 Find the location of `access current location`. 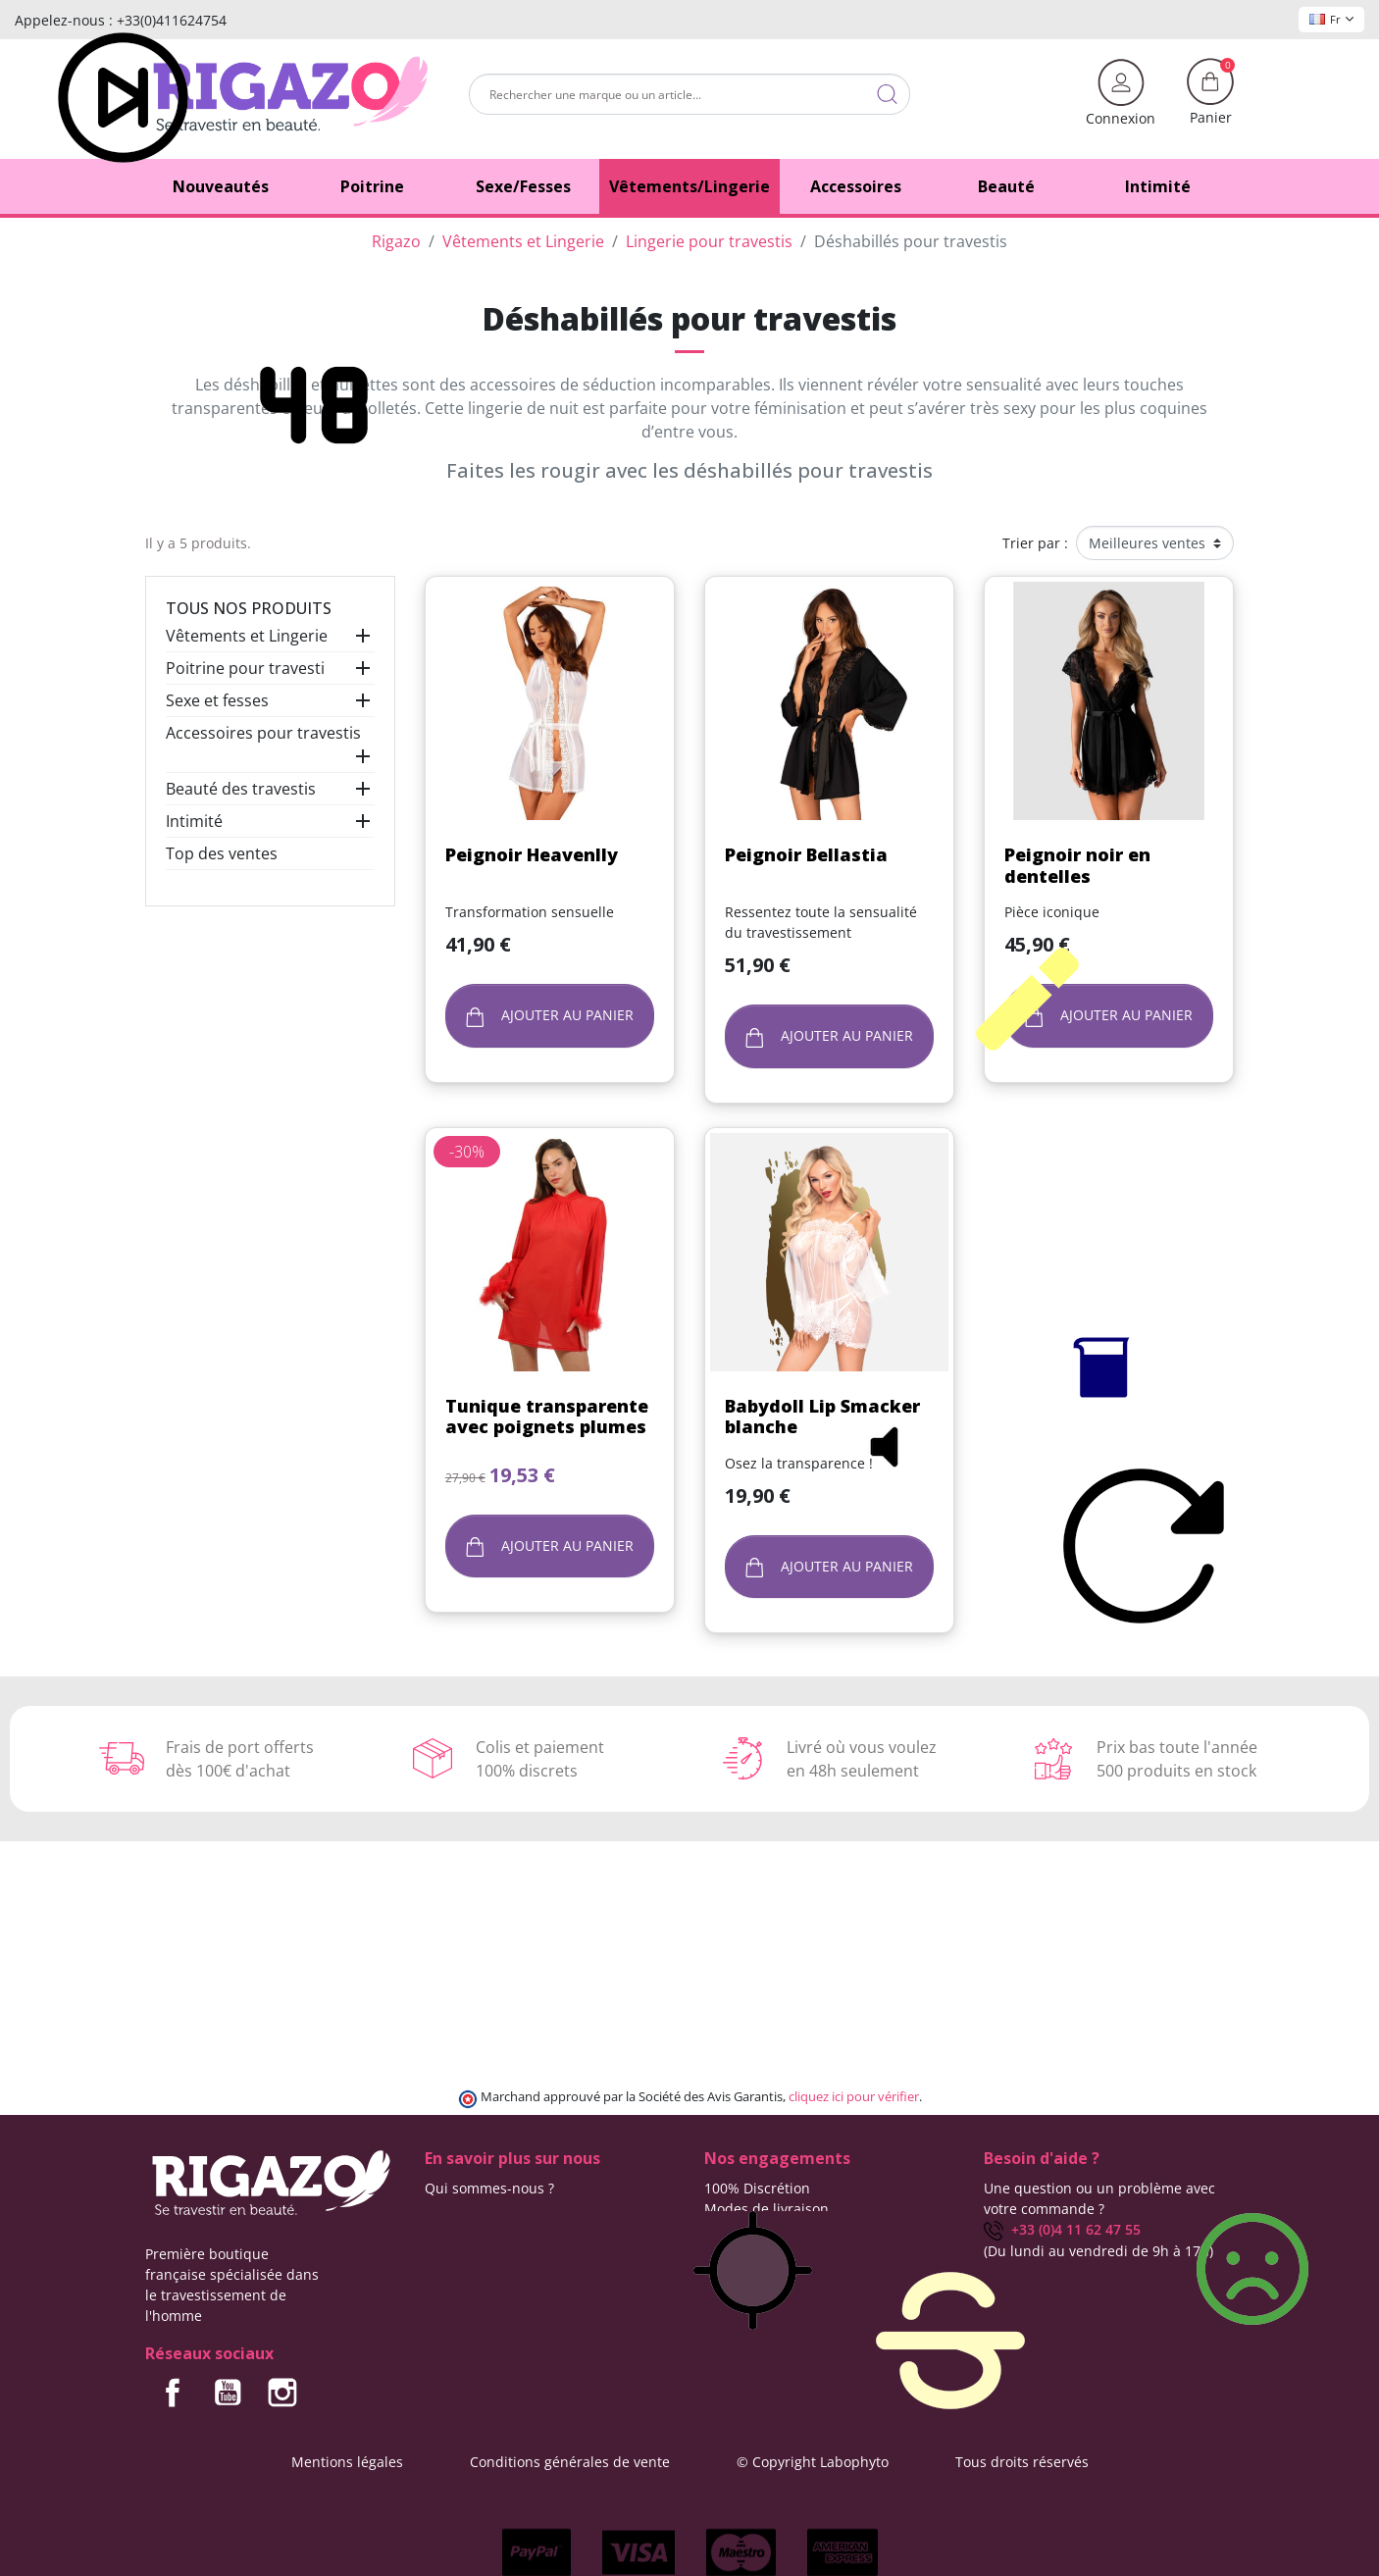

access current location is located at coordinates (752, 2270).